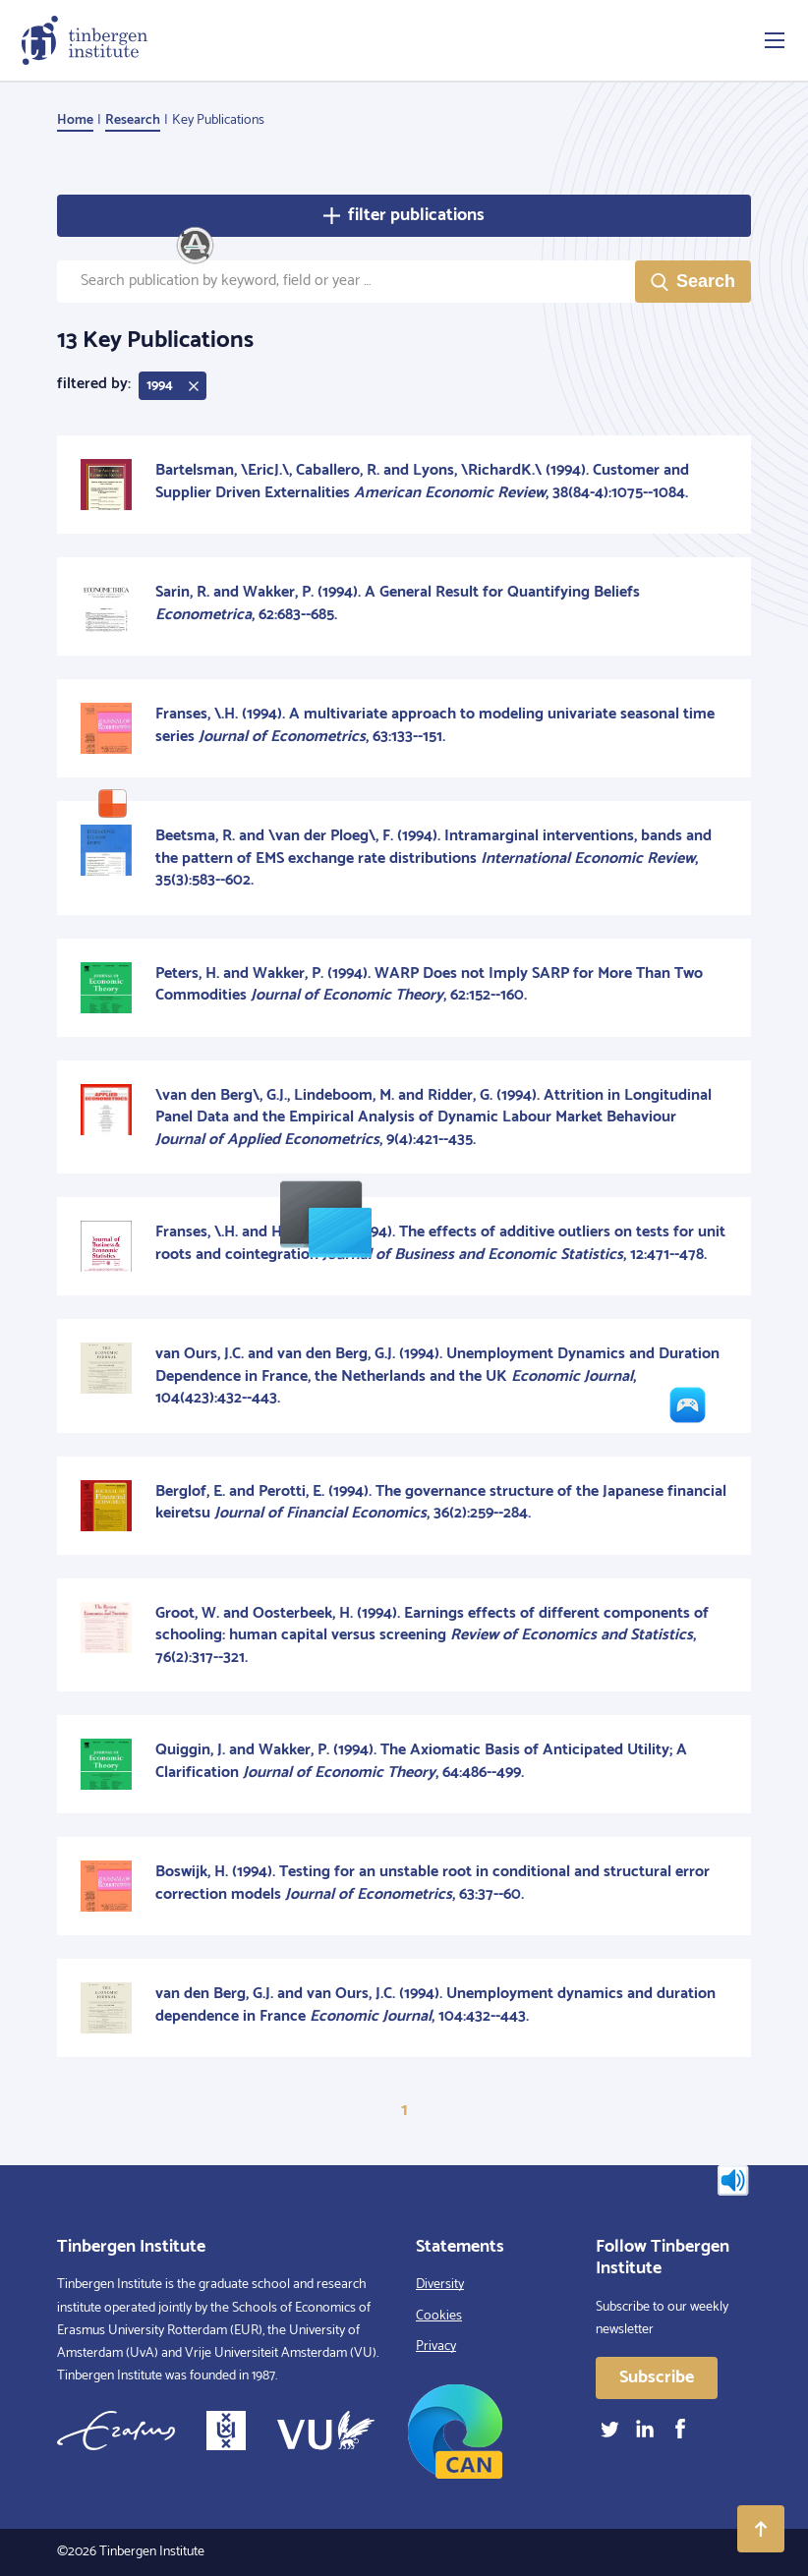 This screenshot has width=808, height=2576. Describe the element at coordinates (455, 2432) in the screenshot. I see `open microsoft edge canary browser` at that location.